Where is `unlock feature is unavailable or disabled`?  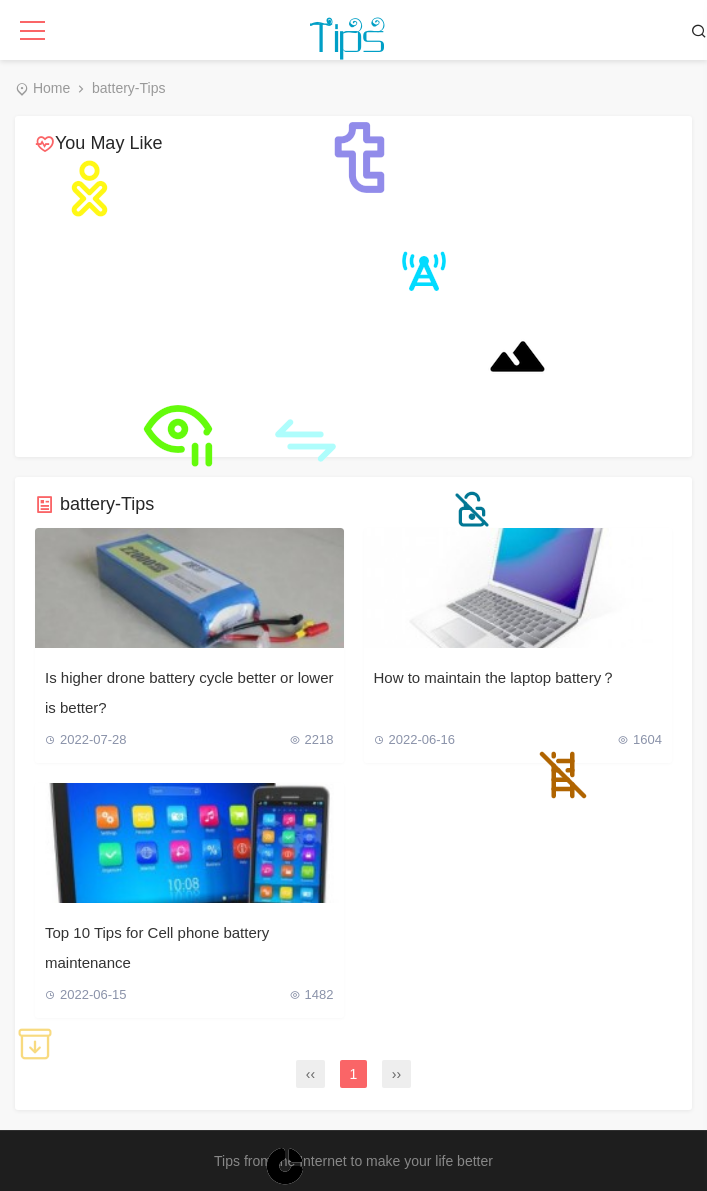 unlock feature is unavailable or disabled is located at coordinates (472, 510).